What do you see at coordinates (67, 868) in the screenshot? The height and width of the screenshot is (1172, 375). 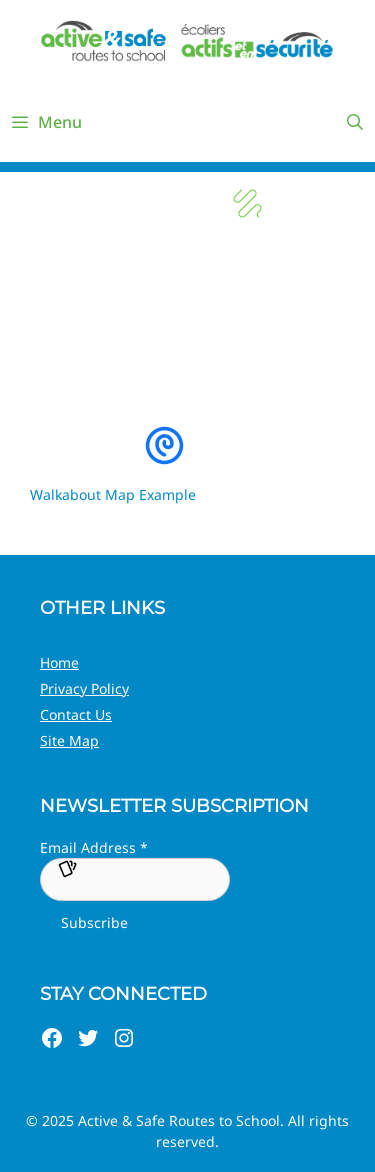 I see `view your saved cards or card collection` at bounding box center [67, 868].